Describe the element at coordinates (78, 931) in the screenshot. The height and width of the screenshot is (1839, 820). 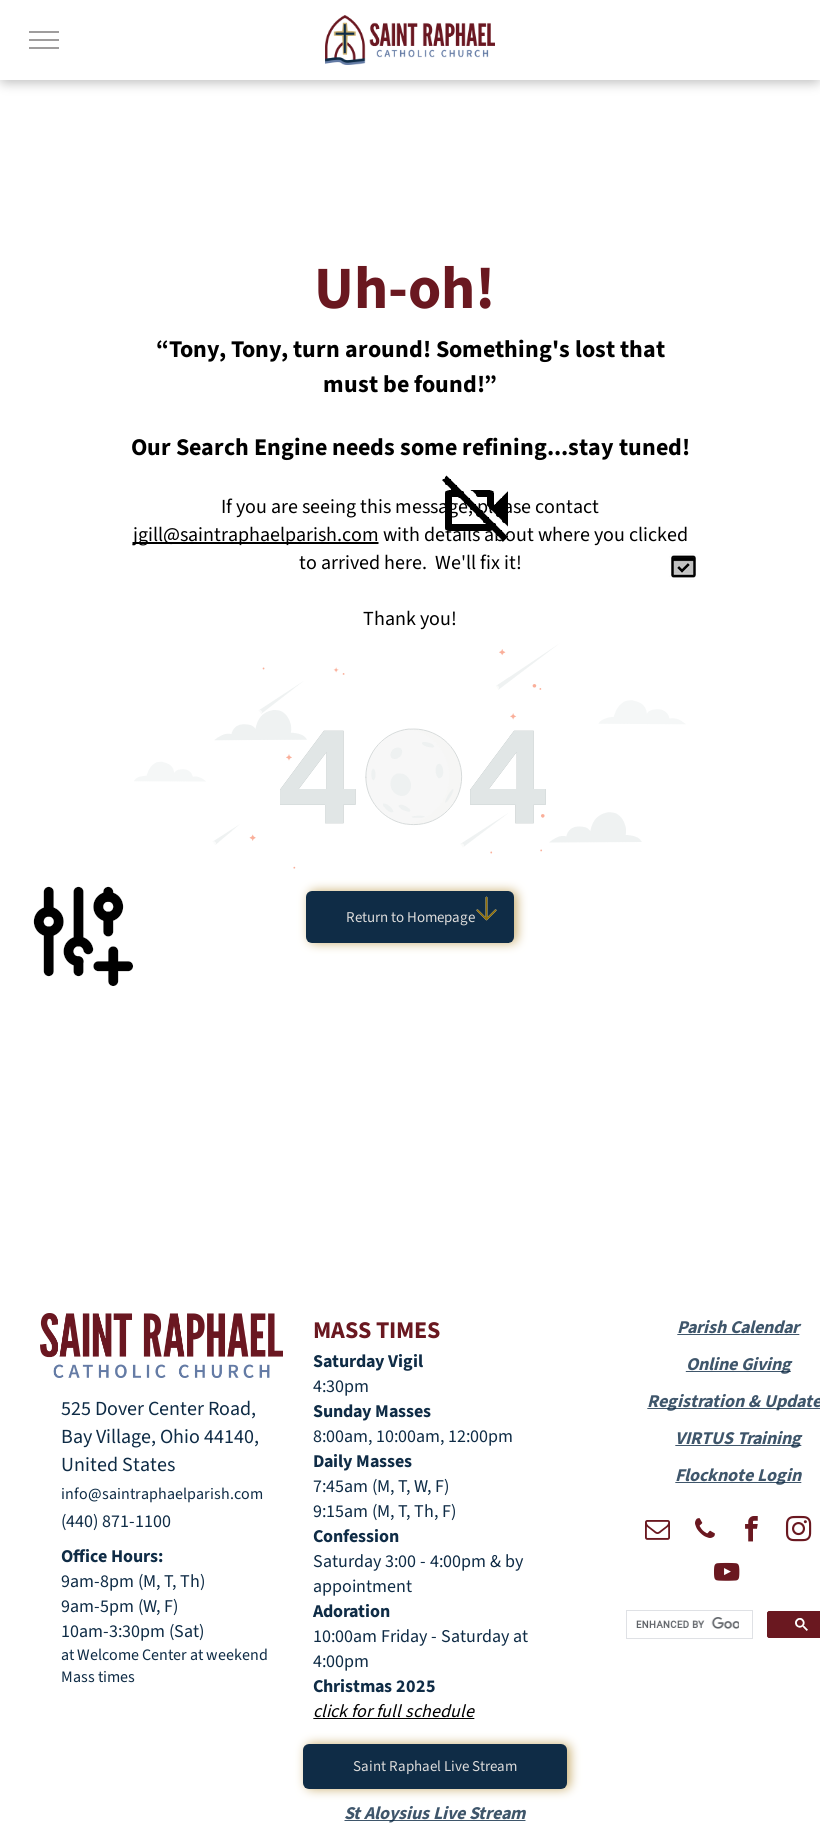
I see `add a new filter or setting option` at that location.